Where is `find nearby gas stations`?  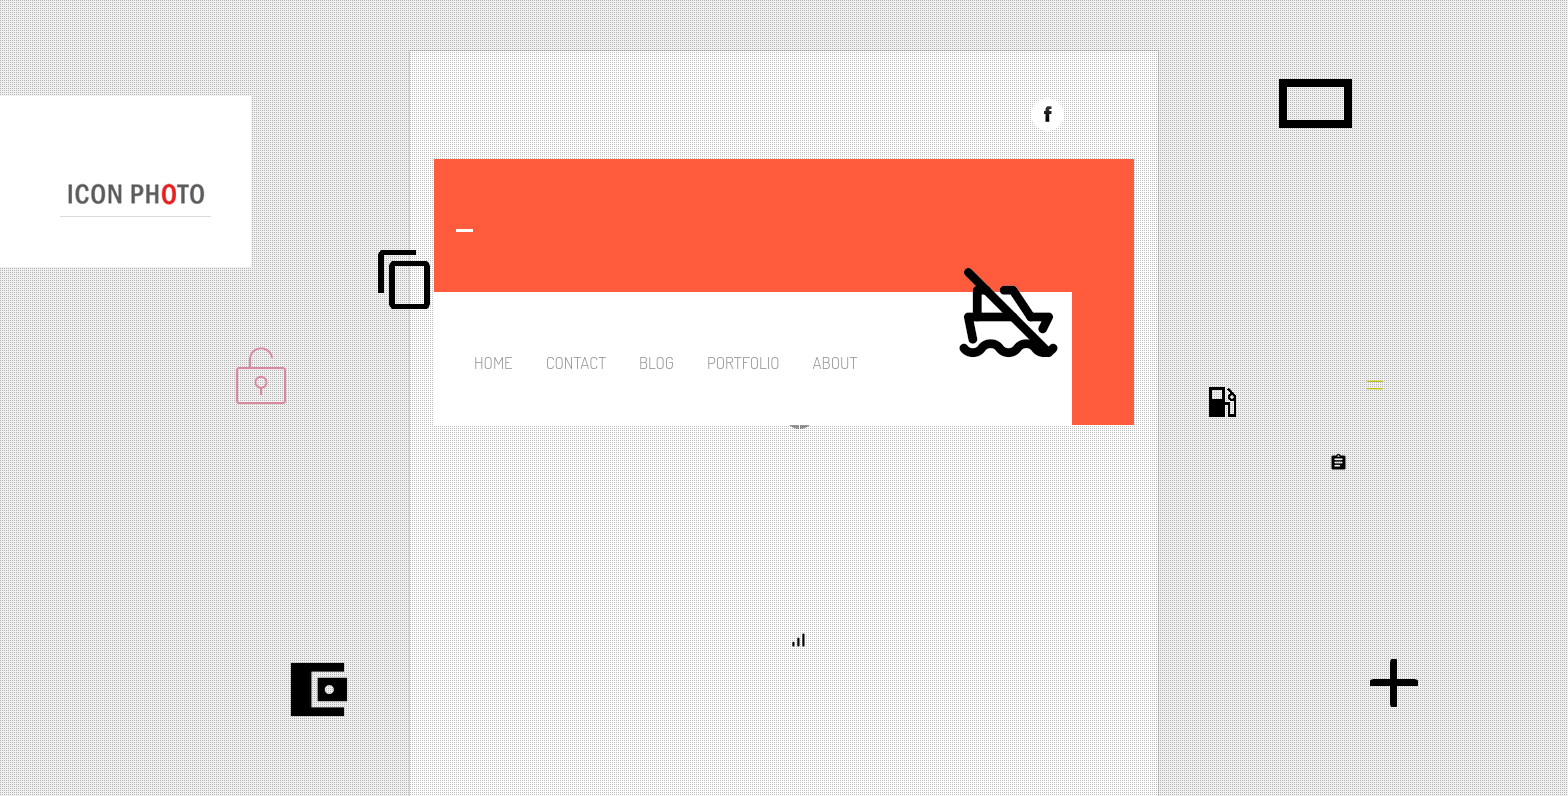 find nearby gas stations is located at coordinates (1222, 402).